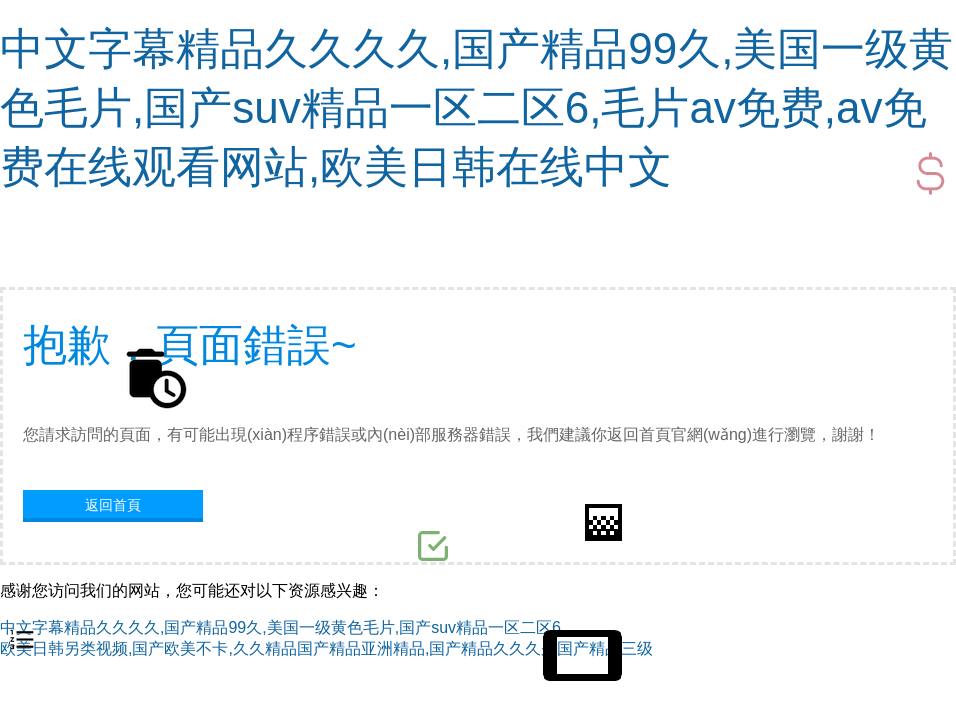  Describe the element at coordinates (433, 546) in the screenshot. I see `mark item as complete` at that location.